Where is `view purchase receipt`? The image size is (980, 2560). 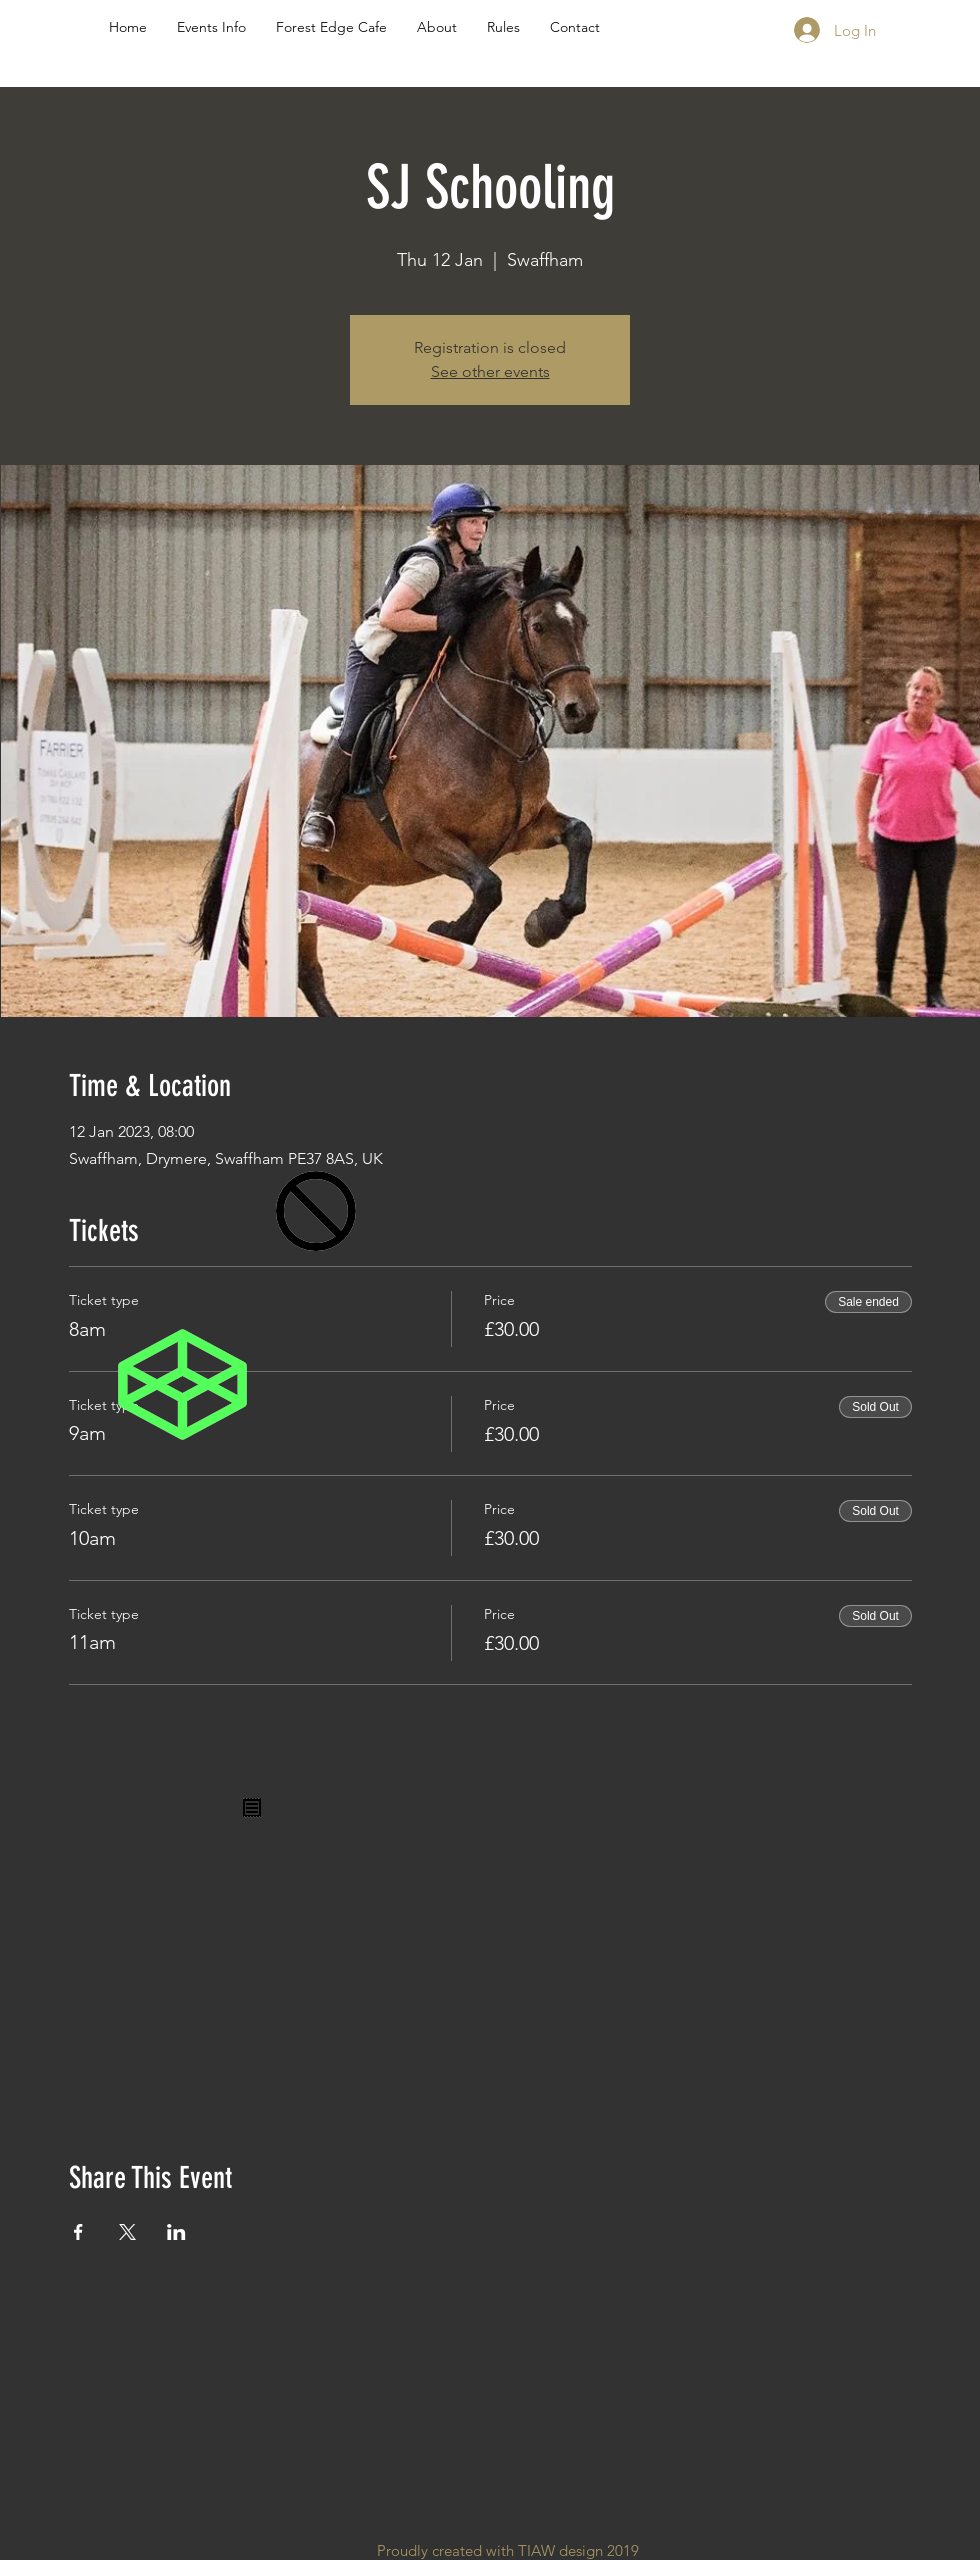 view purchase receipt is located at coordinates (252, 1808).